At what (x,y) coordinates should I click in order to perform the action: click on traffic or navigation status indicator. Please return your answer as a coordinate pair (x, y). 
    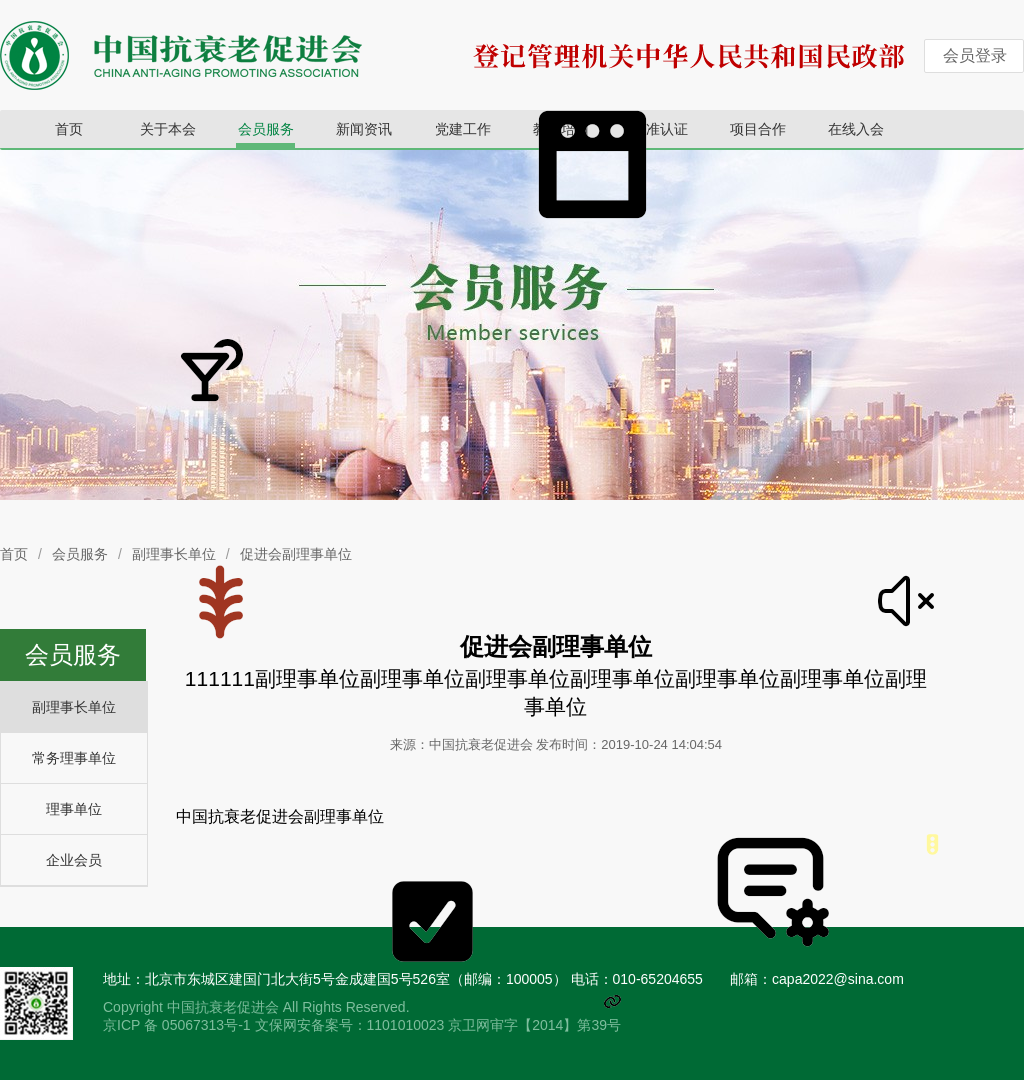
    Looking at the image, I should click on (932, 844).